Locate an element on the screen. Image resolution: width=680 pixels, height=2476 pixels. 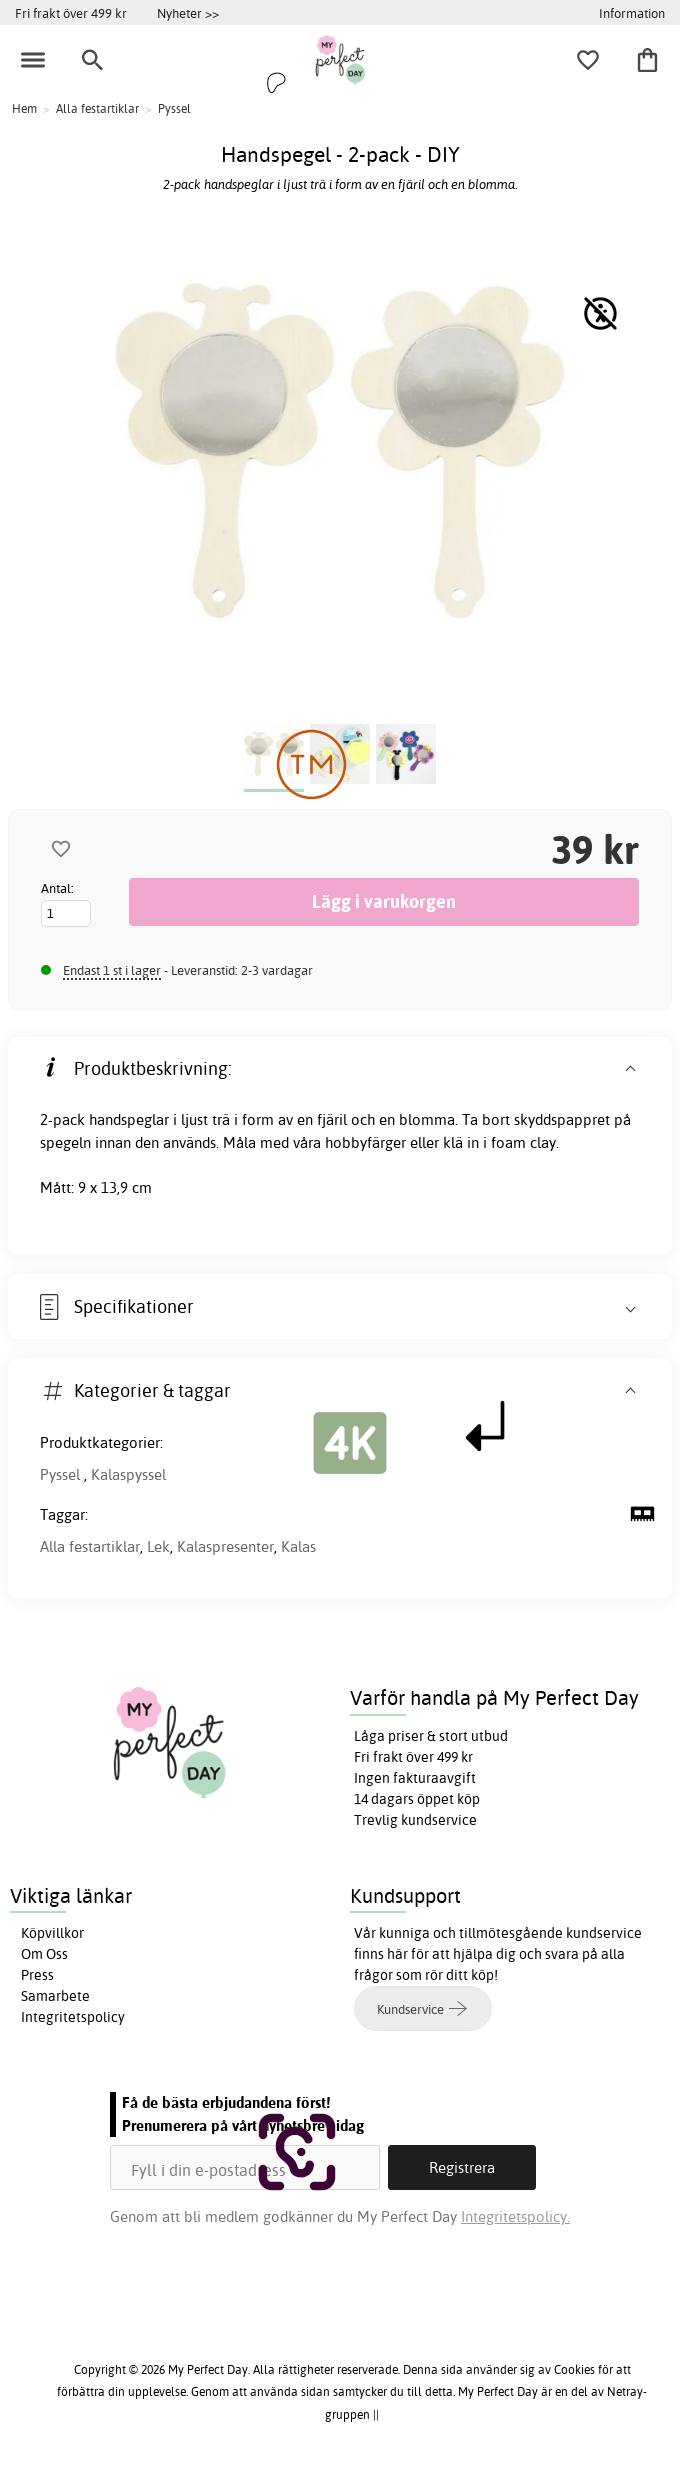
link to patreon profile or page is located at coordinates (275, 82).